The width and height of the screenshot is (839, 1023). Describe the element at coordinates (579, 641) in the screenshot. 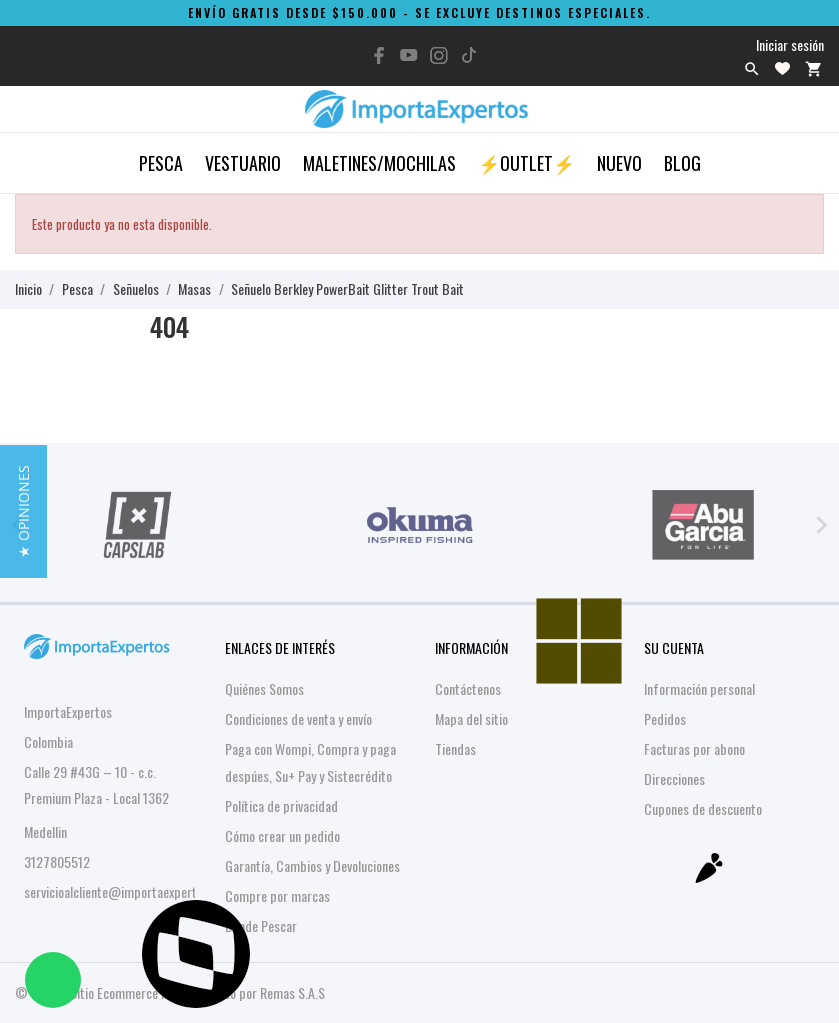

I see `microsoft brand logo` at that location.